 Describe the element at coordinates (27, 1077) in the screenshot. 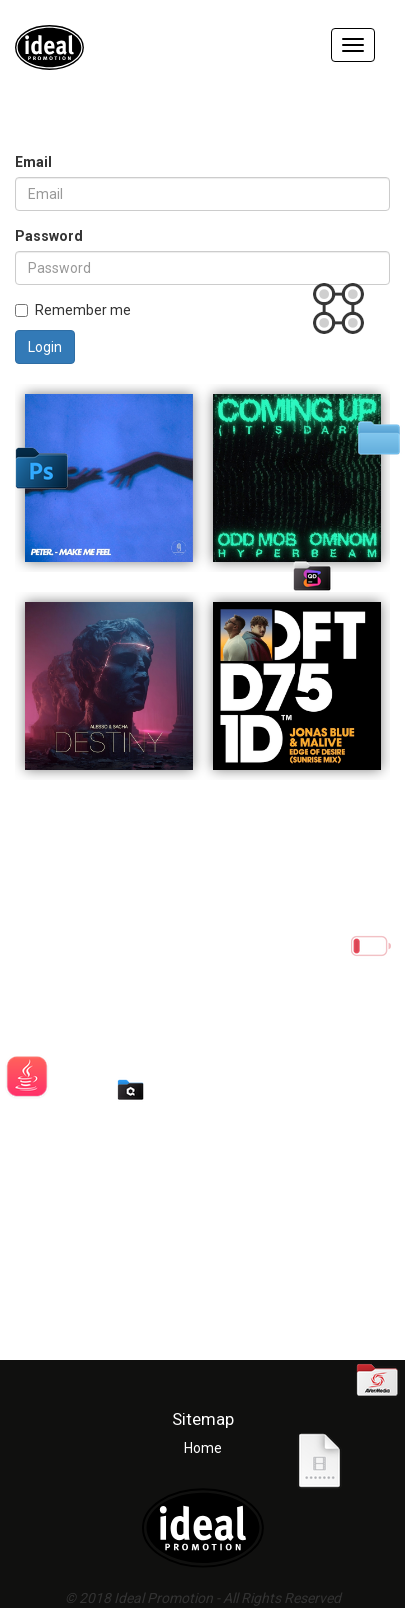

I see `open java application settings` at that location.